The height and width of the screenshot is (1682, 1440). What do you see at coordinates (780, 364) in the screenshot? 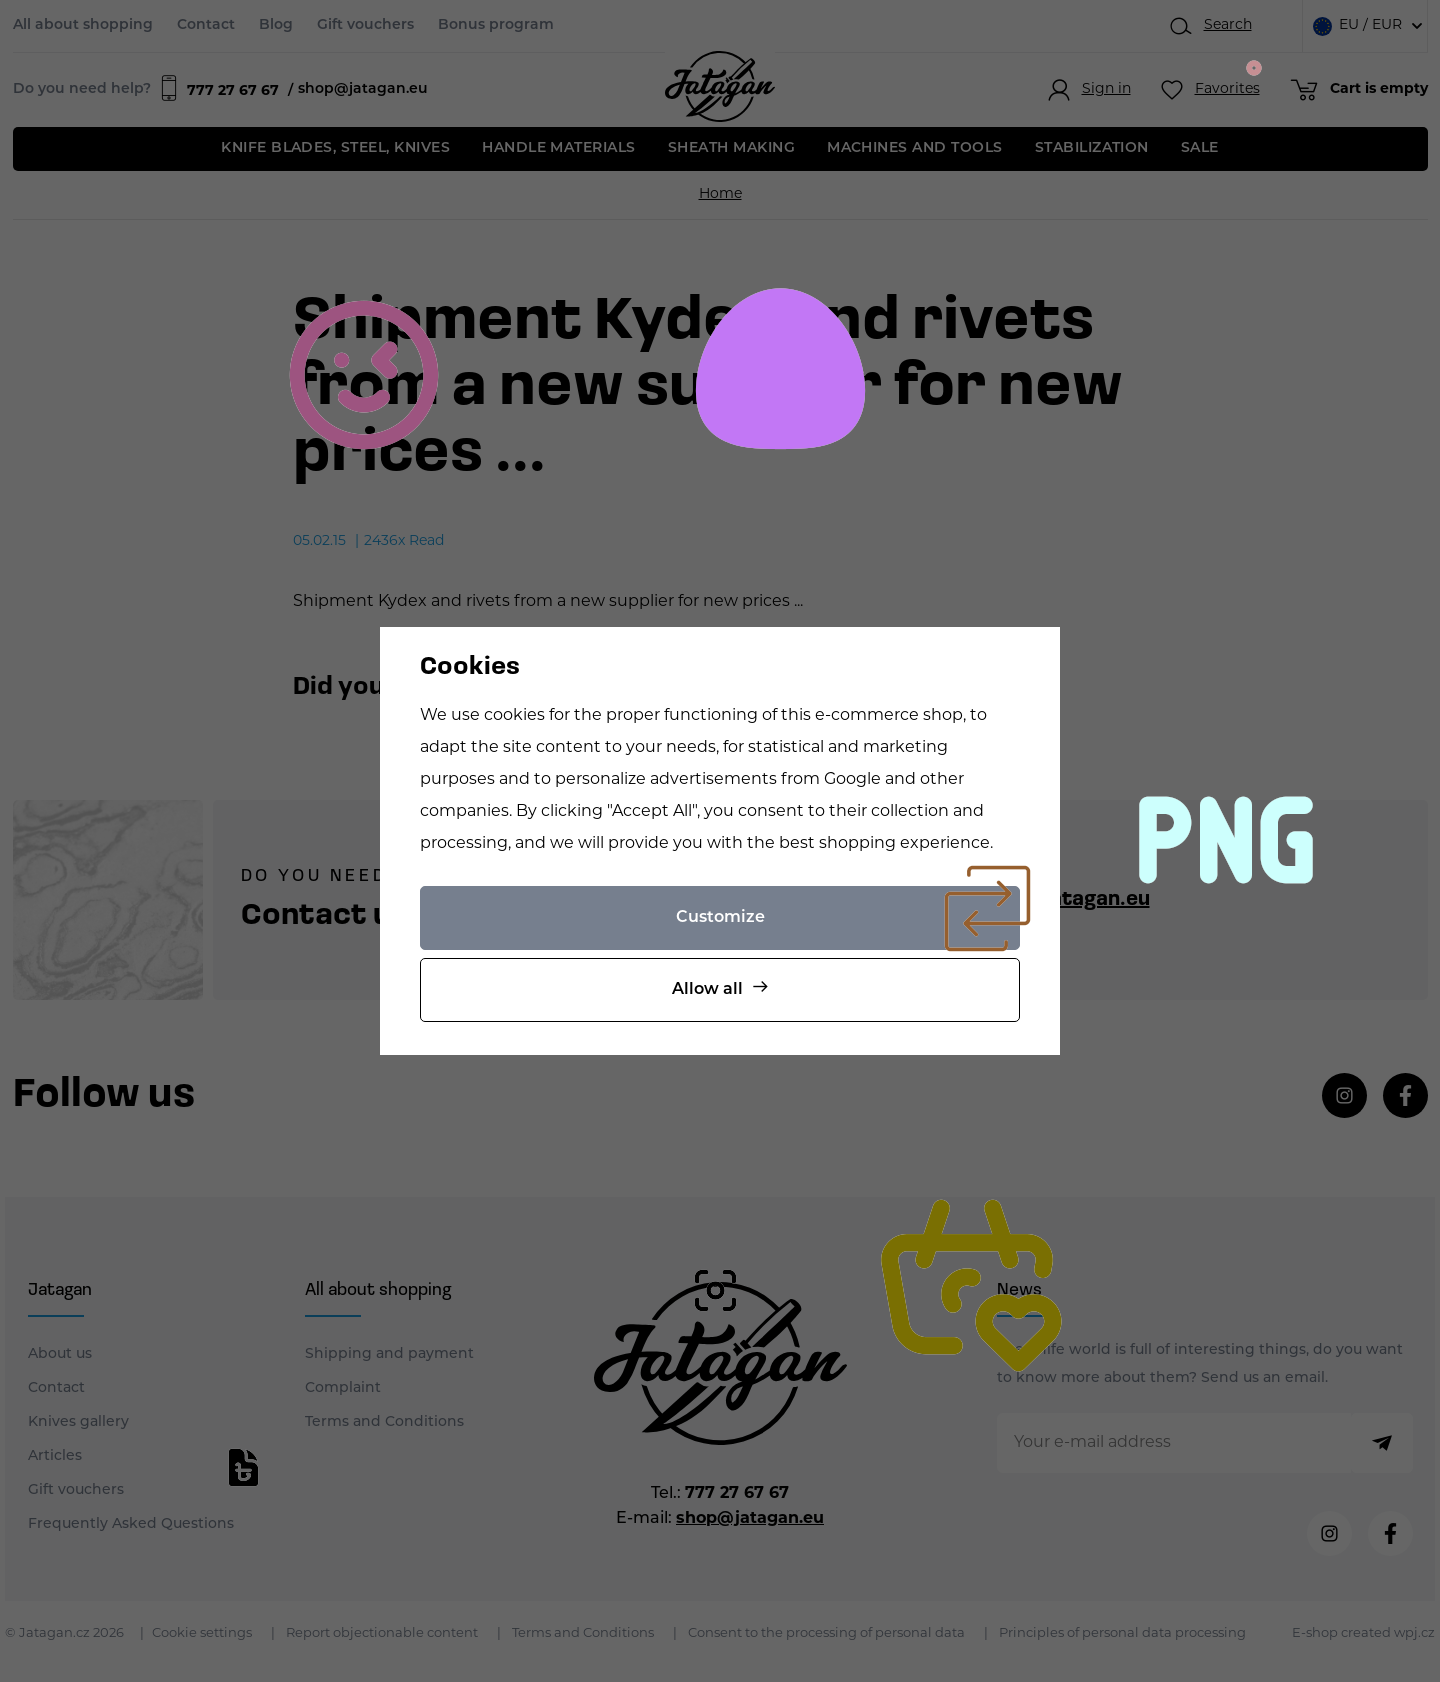
I see `decorative blob shape element` at bounding box center [780, 364].